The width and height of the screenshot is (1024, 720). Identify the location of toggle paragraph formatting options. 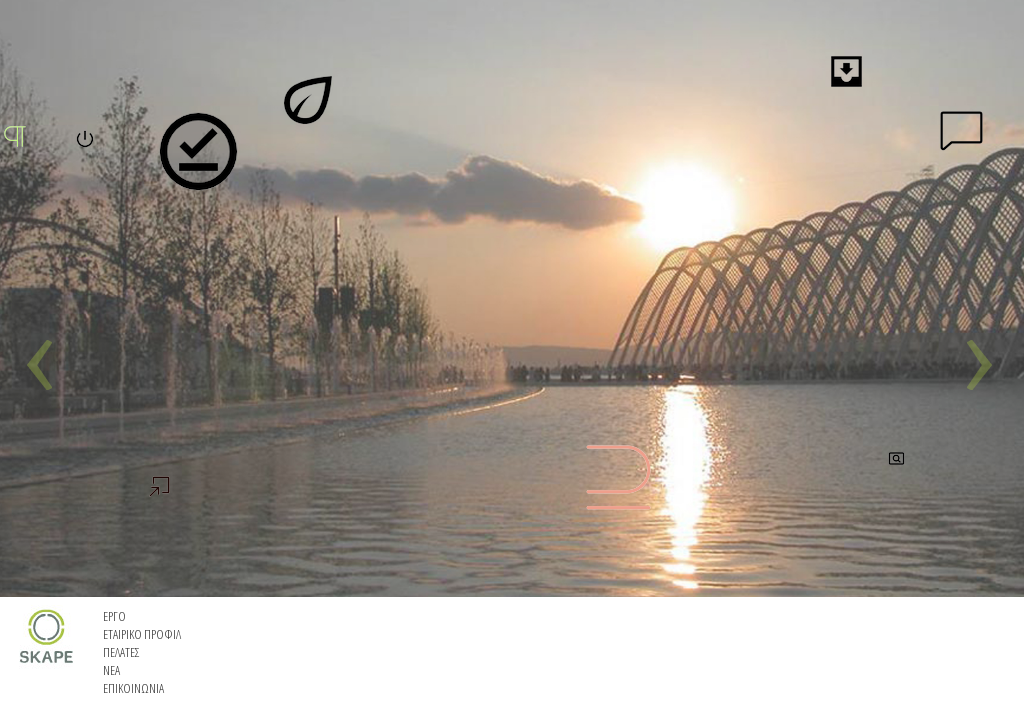
(15, 136).